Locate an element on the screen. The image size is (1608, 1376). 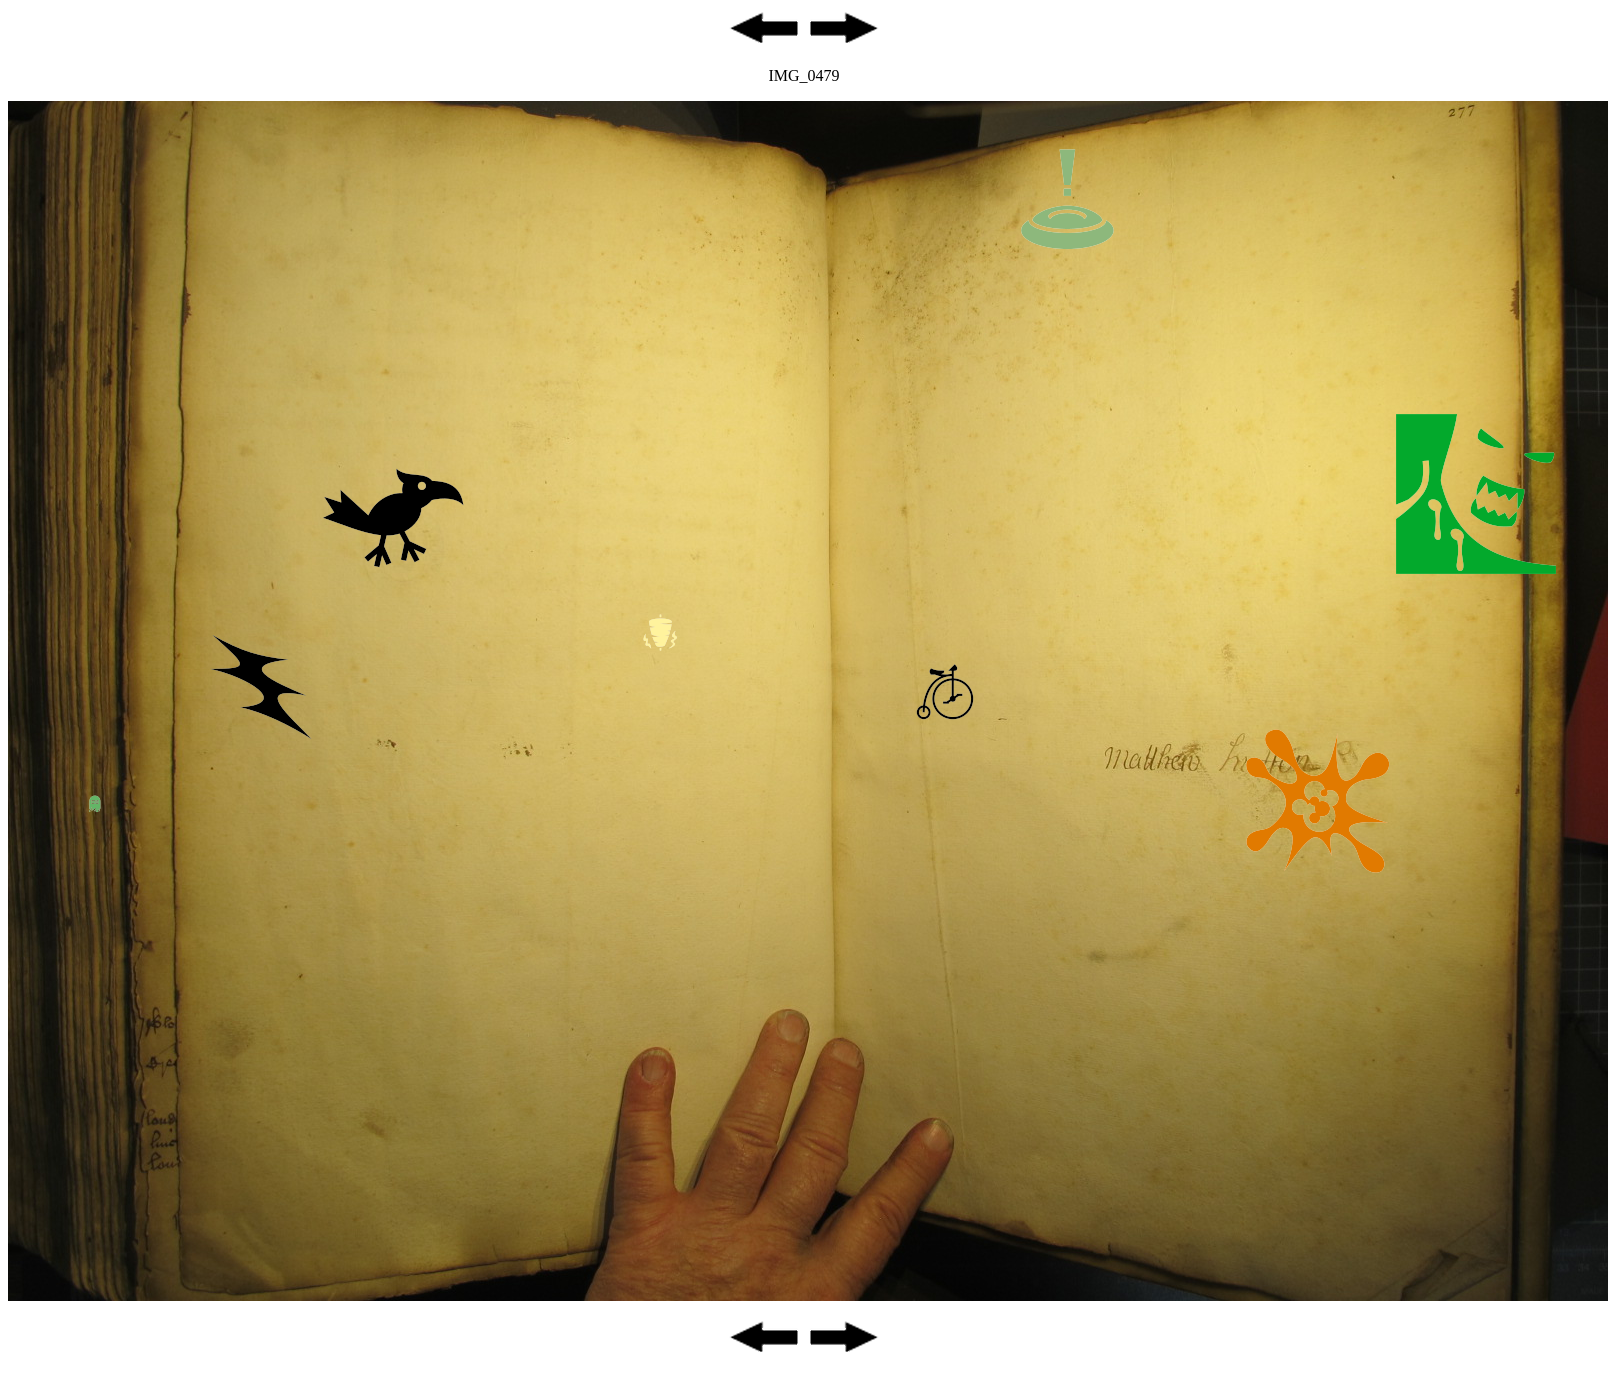
indicates a hazard or dangerous area in gameplay is located at coordinates (1066, 198).